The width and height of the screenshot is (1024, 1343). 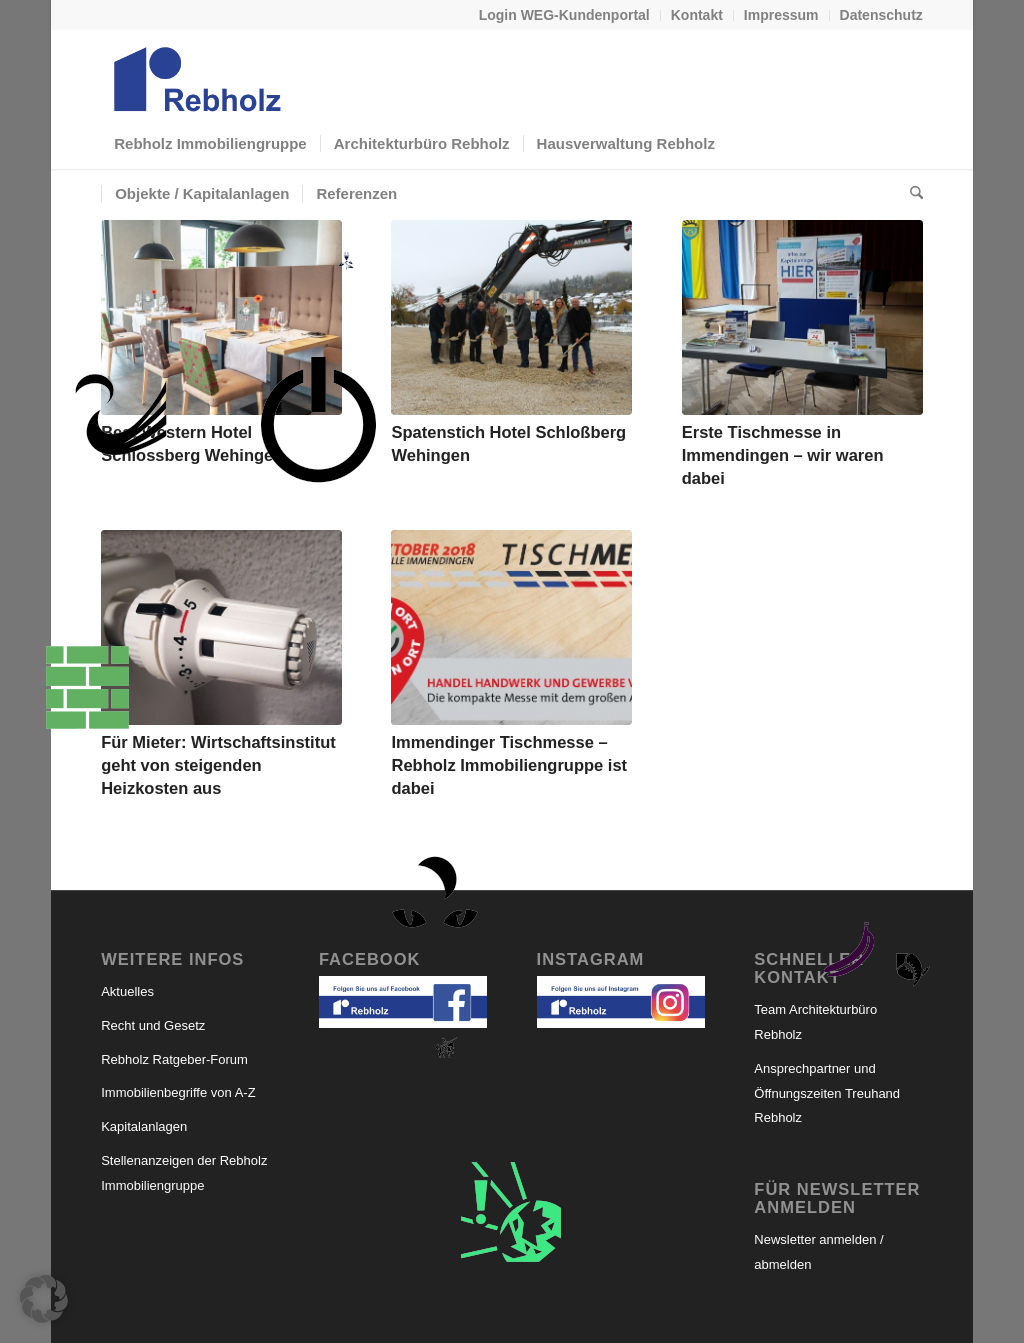 What do you see at coordinates (913, 970) in the screenshot?
I see `initiate a claw attack or slash ability` at bounding box center [913, 970].